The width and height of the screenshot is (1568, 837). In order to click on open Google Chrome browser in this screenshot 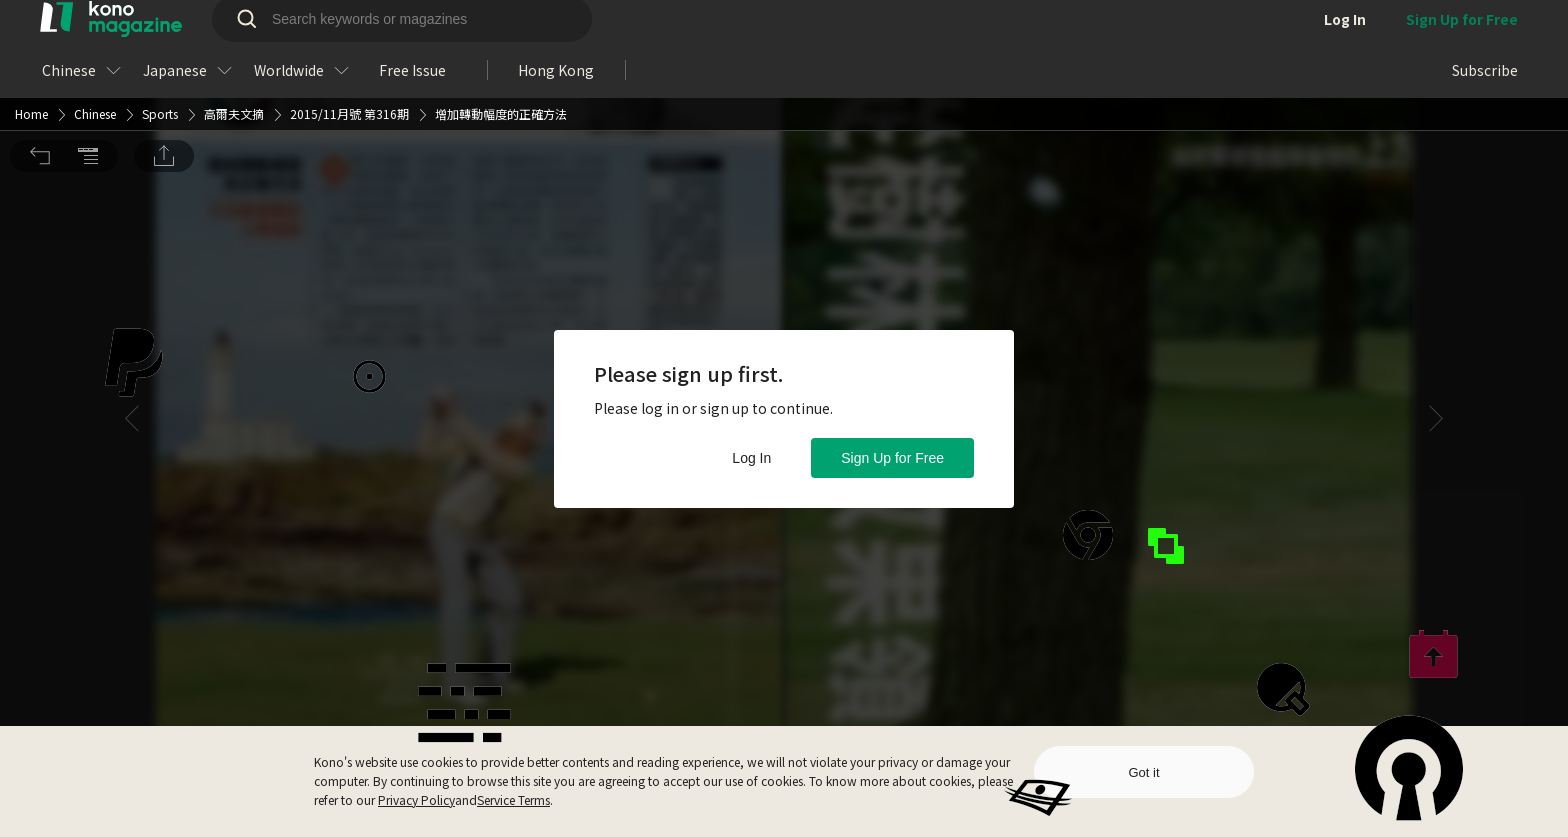, I will do `click(1088, 535)`.